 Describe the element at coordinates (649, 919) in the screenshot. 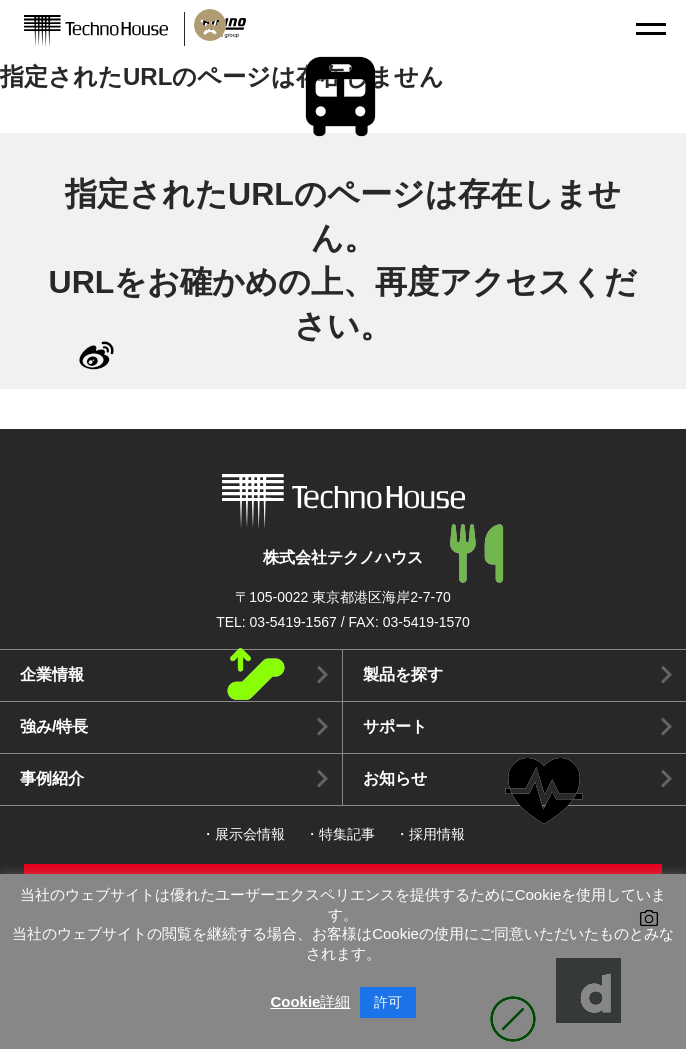

I see `take a photo` at that location.